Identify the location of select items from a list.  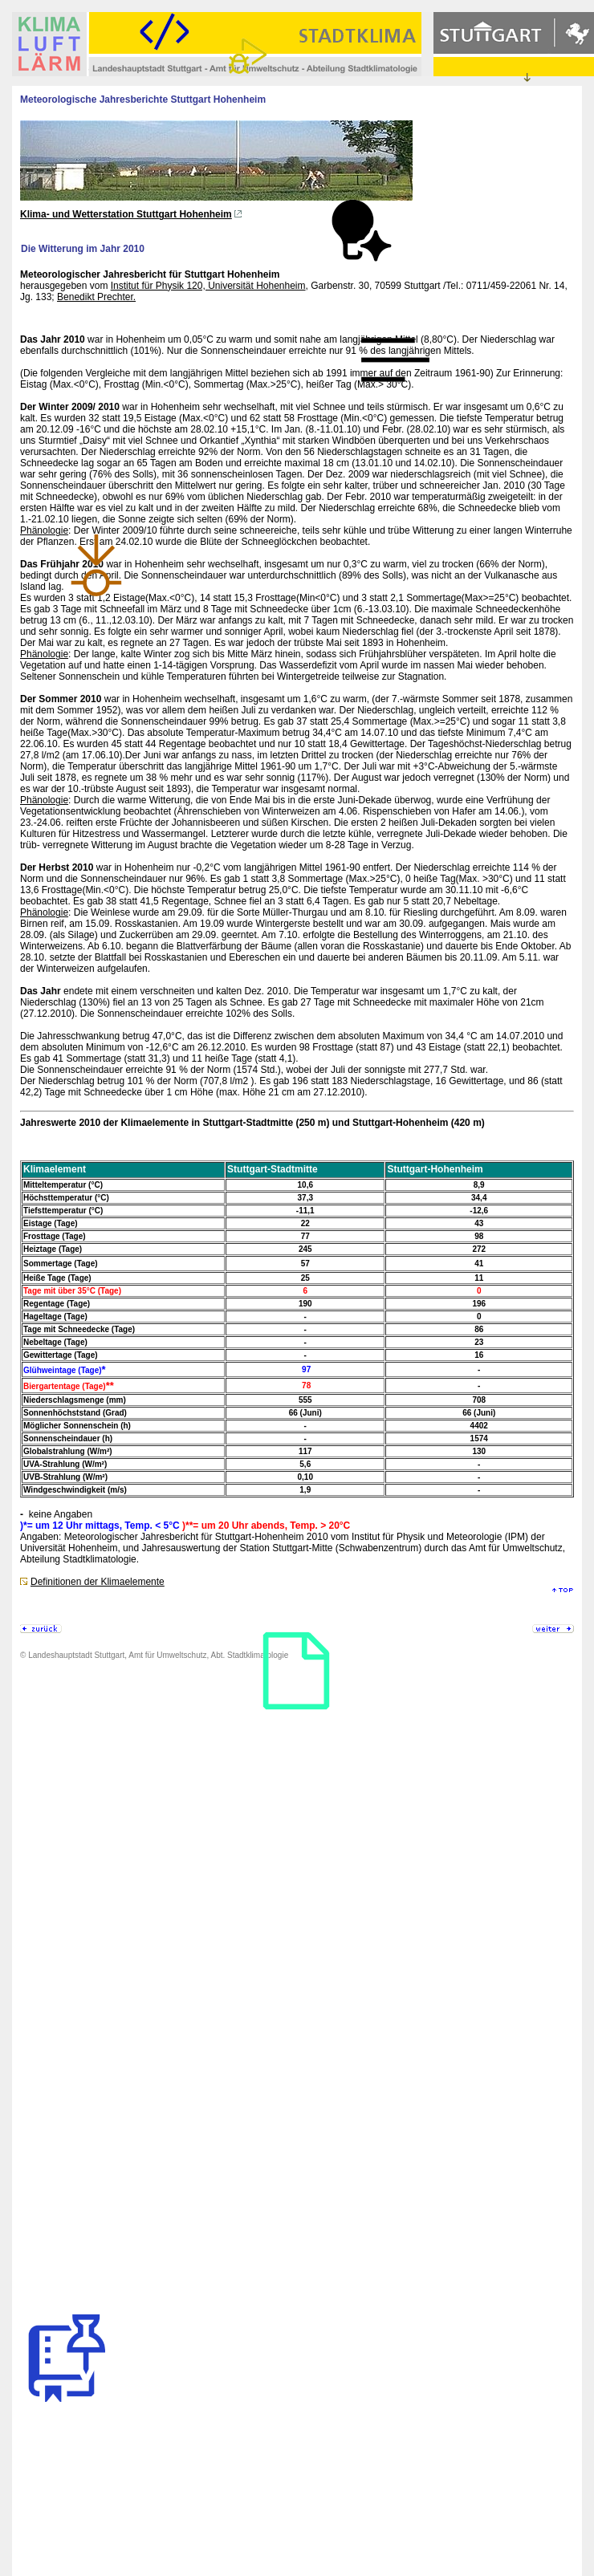
(395, 362).